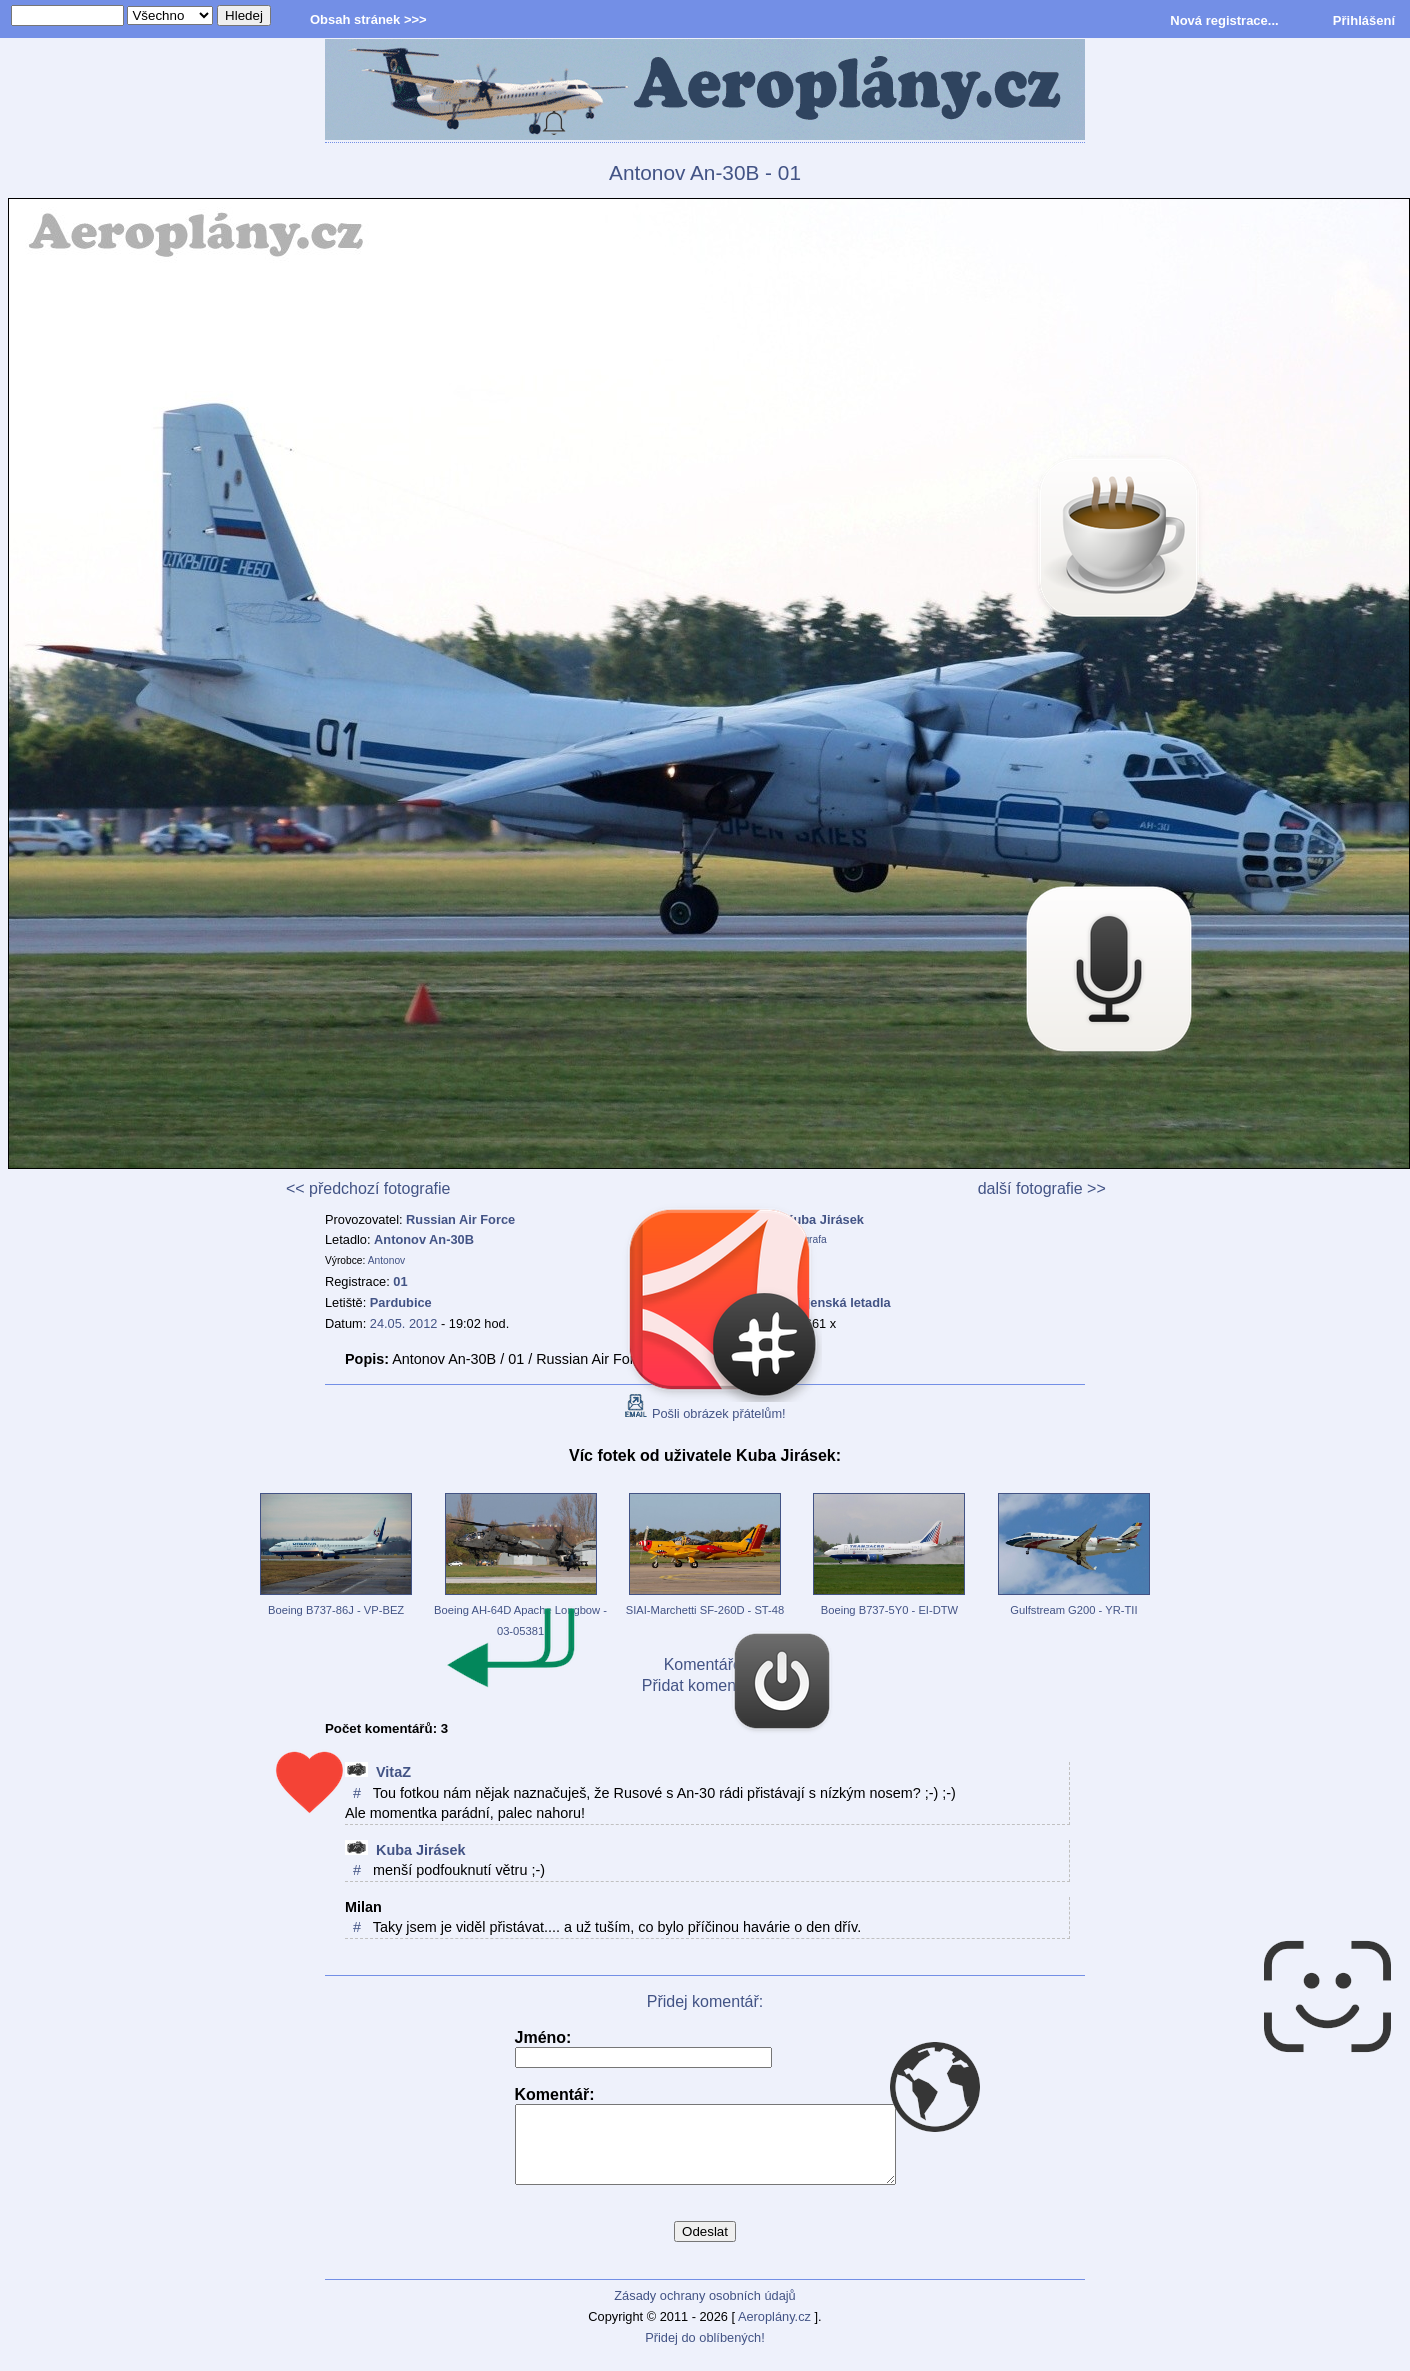 The image size is (1410, 2371). What do you see at coordinates (782, 1681) in the screenshot?
I see `open session or power settings` at bounding box center [782, 1681].